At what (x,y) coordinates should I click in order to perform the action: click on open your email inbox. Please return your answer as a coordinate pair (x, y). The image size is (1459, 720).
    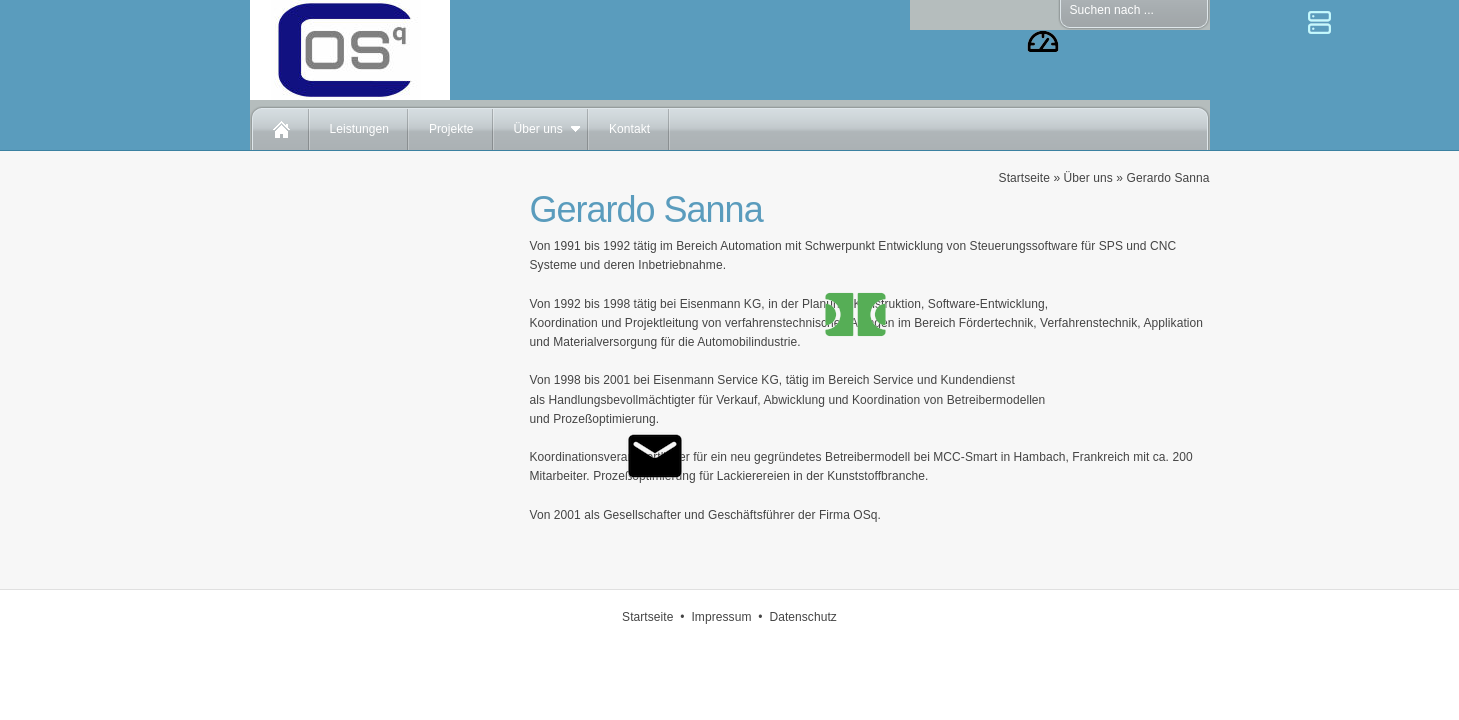
    Looking at the image, I should click on (655, 456).